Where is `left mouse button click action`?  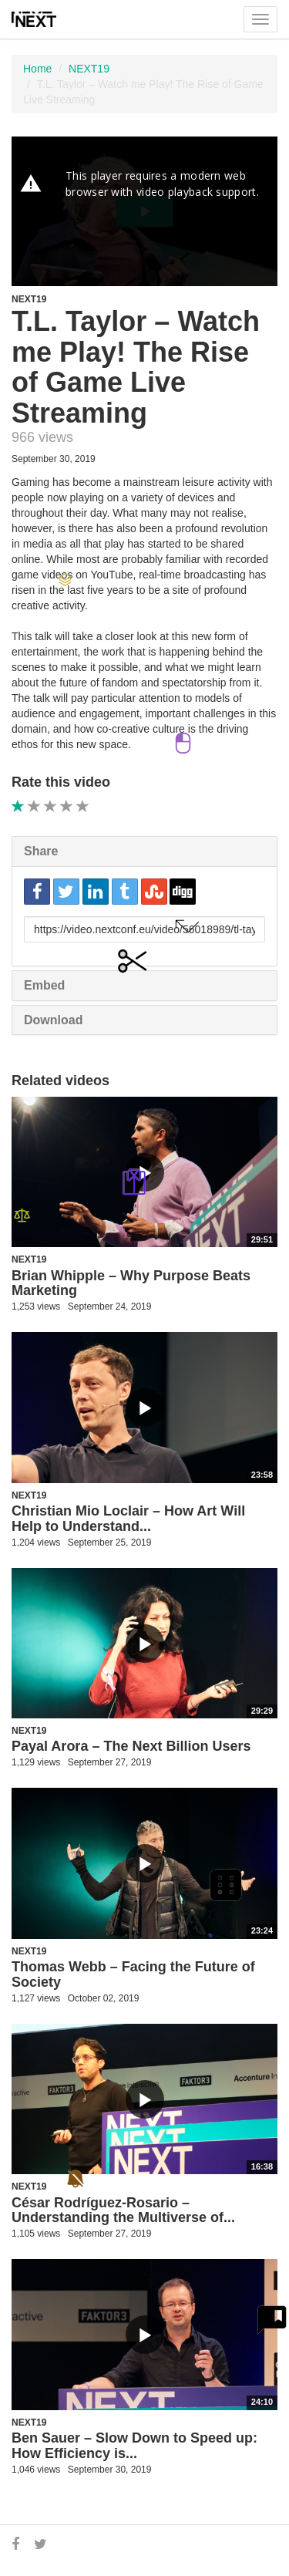 left mouse button click action is located at coordinates (183, 743).